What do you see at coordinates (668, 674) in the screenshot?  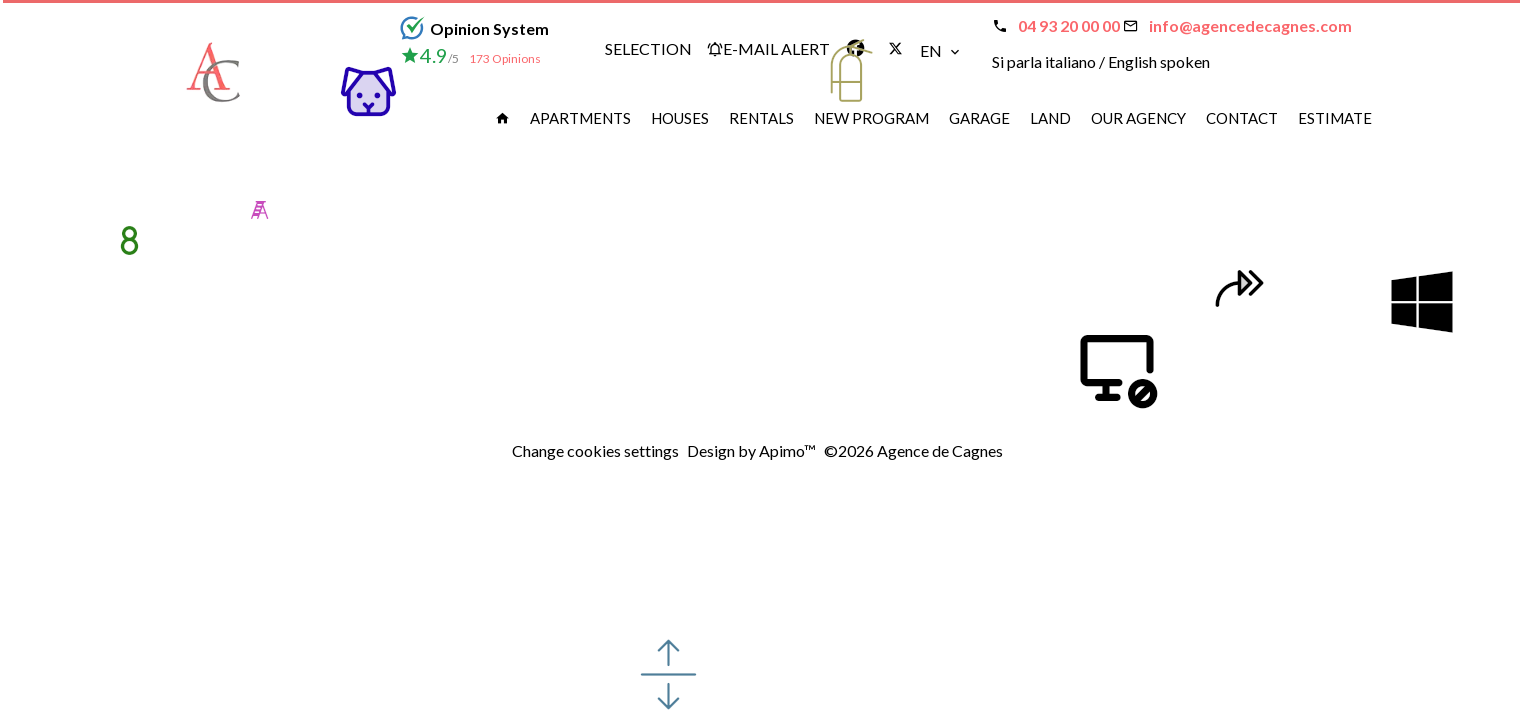 I see `expand content vertically` at bounding box center [668, 674].